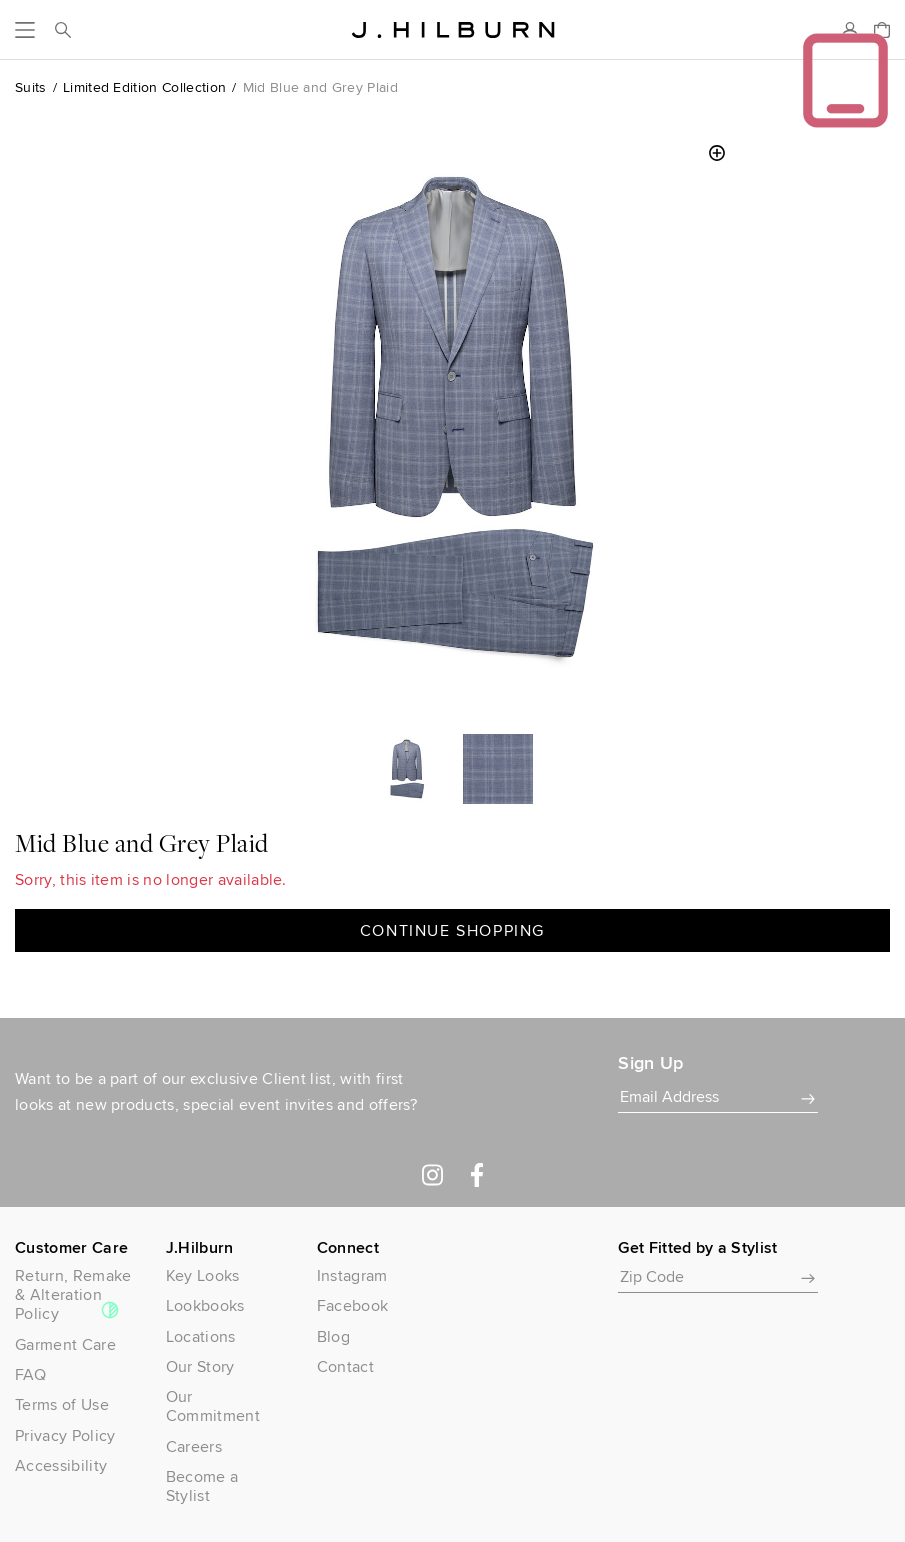 This screenshot has height=1542, width=905. I want to click on view on iPad or tablet device, so click(845, 80).